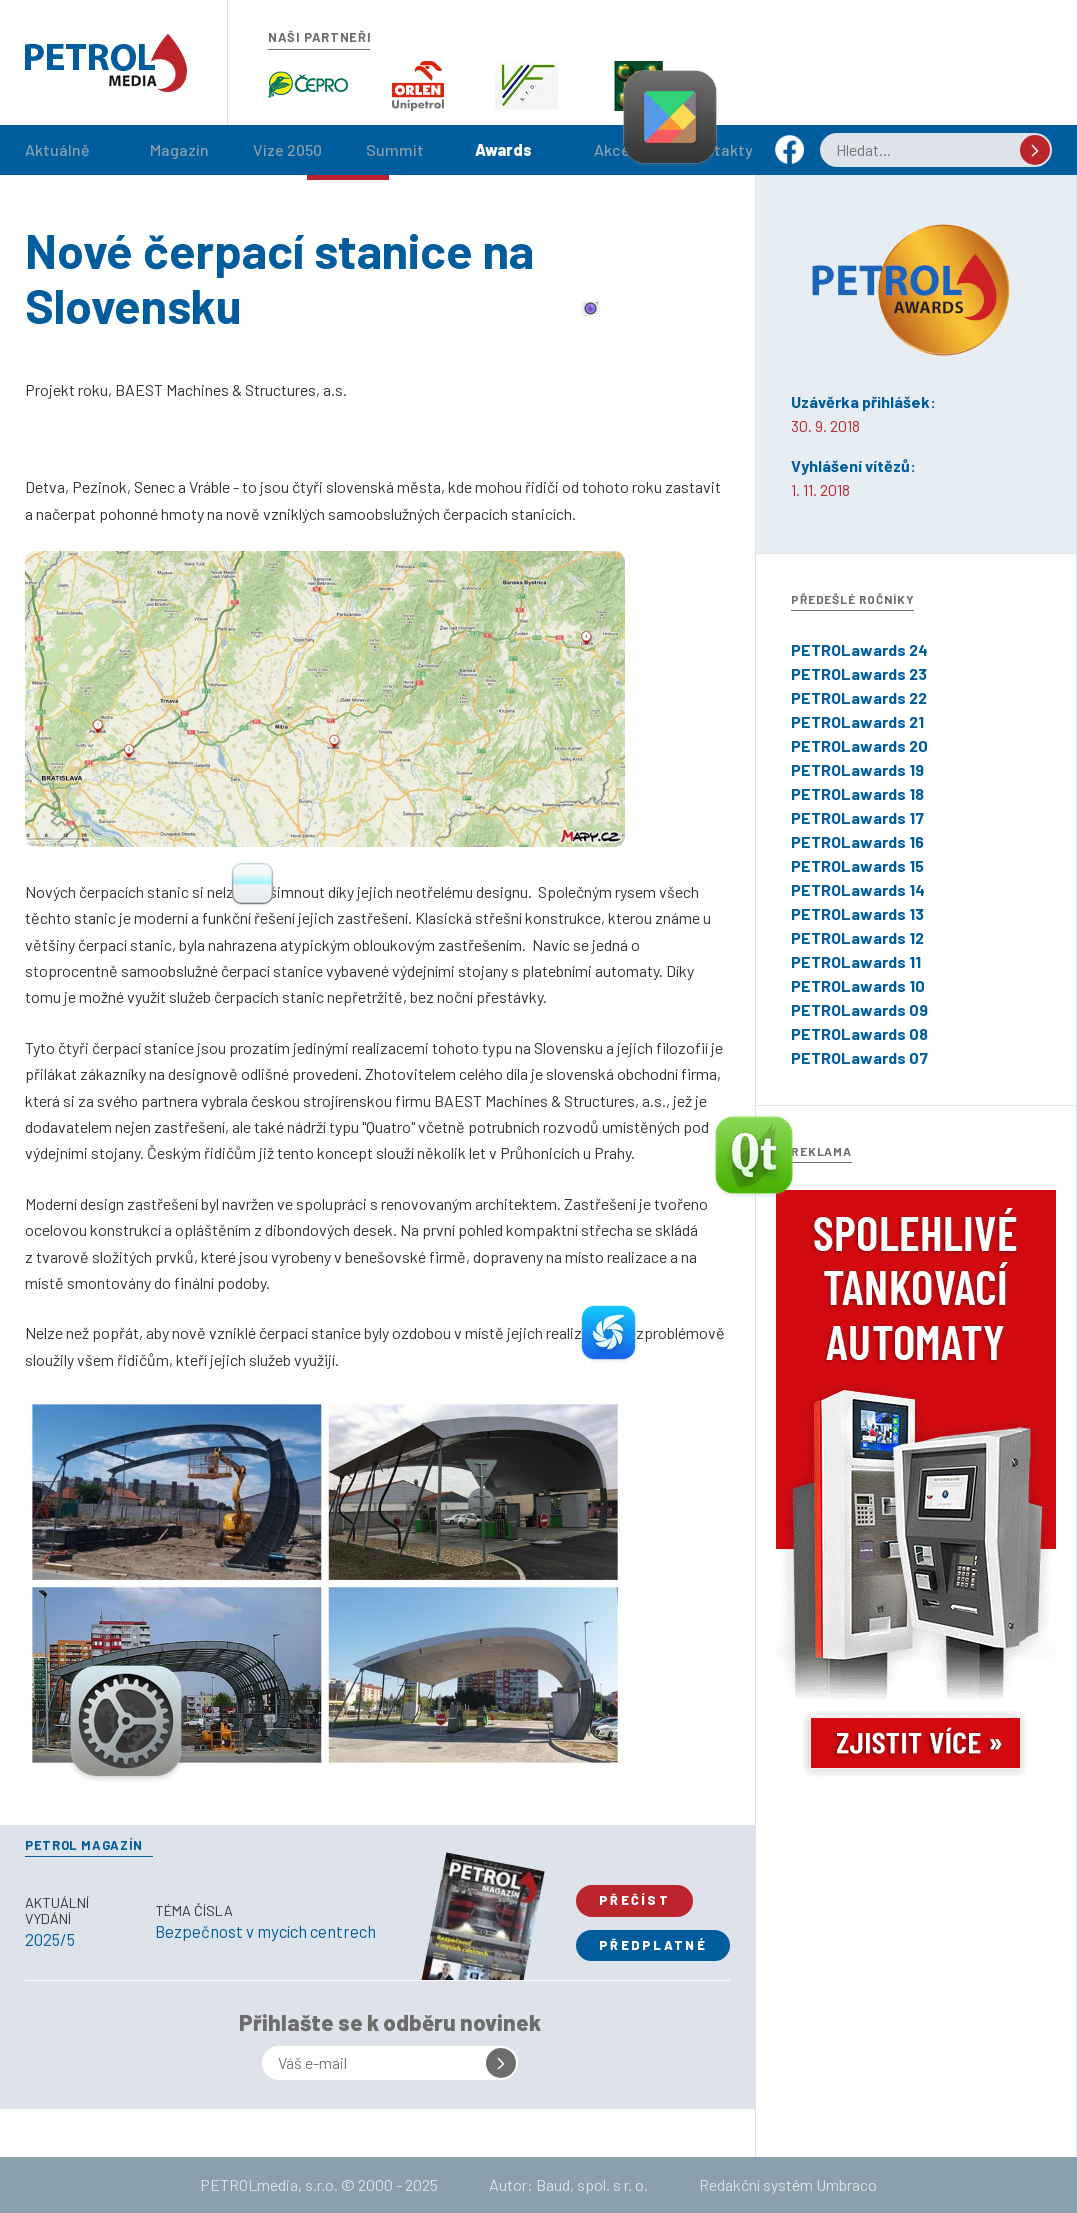 This screenshot has width=1077, height=2213. Describe the element at coordinates (608, 1332) in the screenshot. I see `open shutter screenshot tool` at that location.